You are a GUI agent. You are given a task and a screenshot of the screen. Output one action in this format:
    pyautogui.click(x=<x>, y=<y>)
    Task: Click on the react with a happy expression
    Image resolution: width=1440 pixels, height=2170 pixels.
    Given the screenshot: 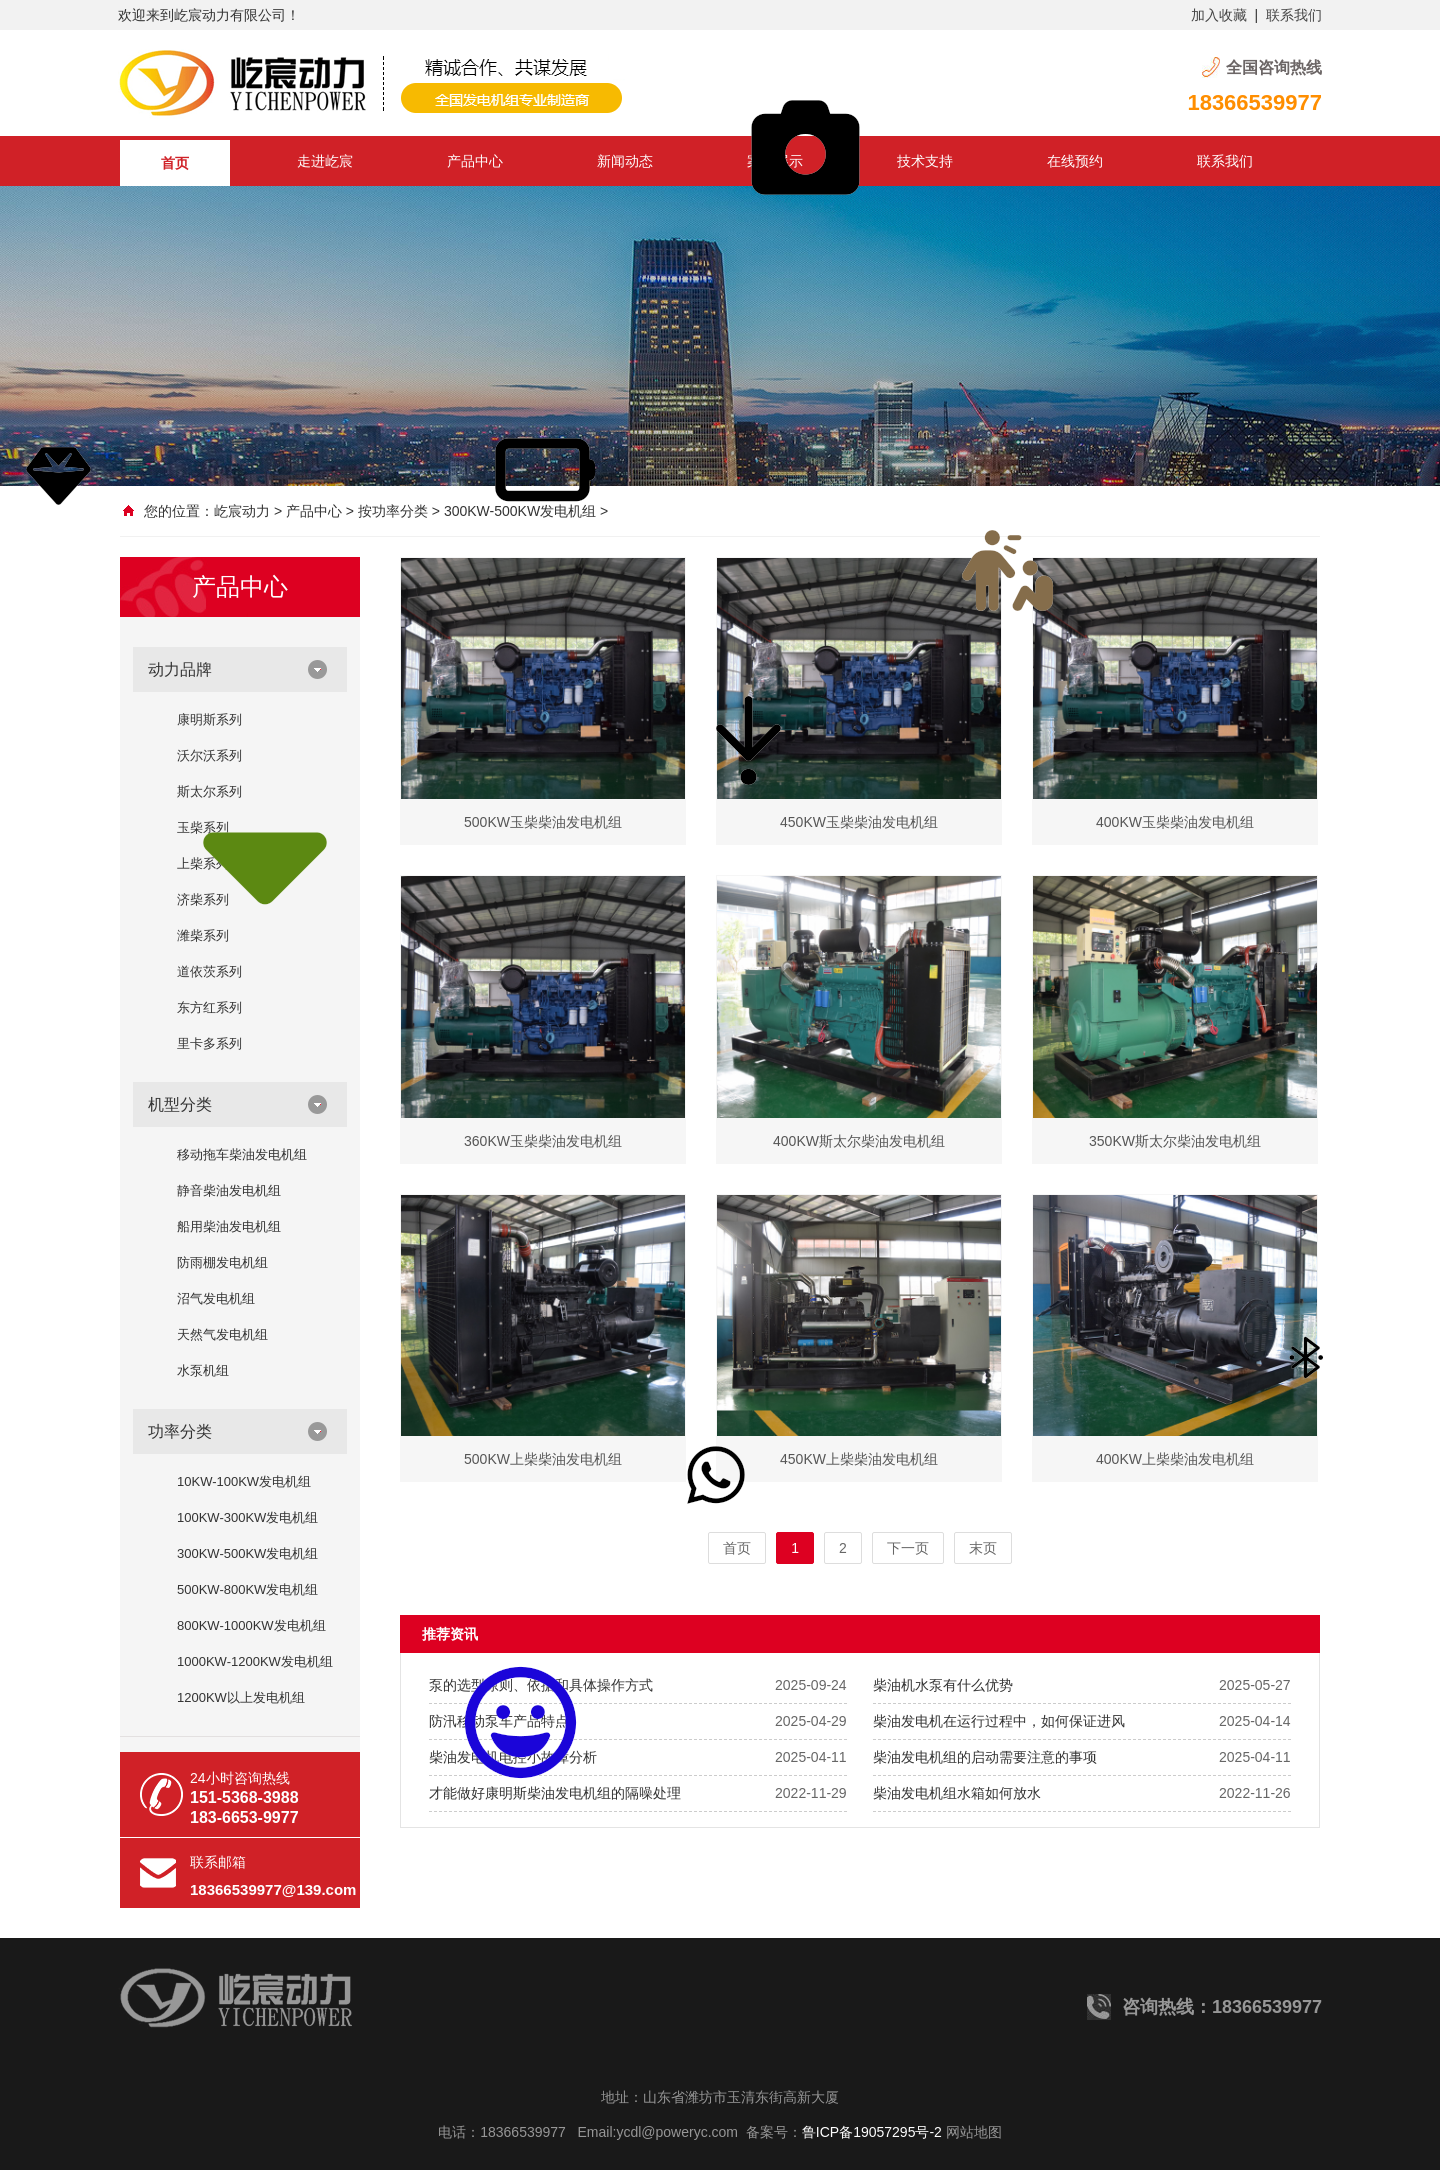 What is the action you would take?
    pyautogui.click(x=520, y=1722)
    